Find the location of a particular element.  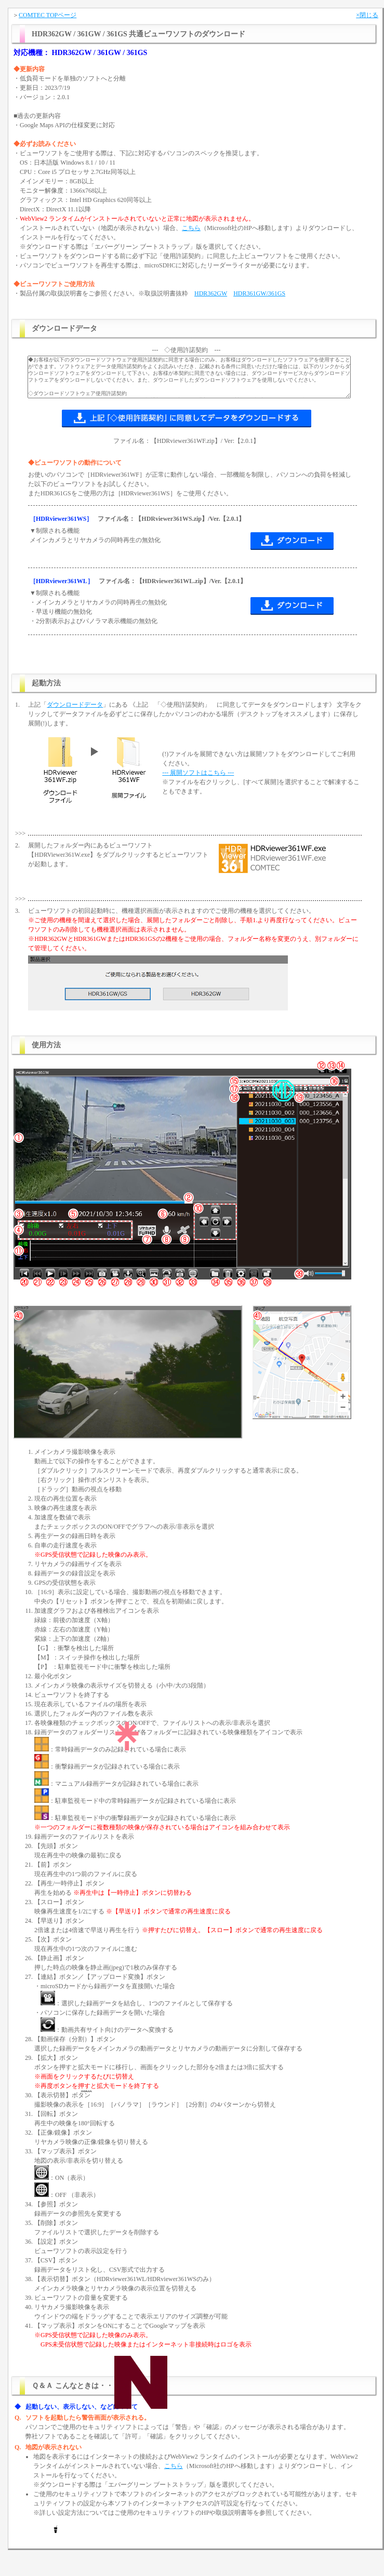

gulp.js task runner logo is located at coordinates (56, 2529).